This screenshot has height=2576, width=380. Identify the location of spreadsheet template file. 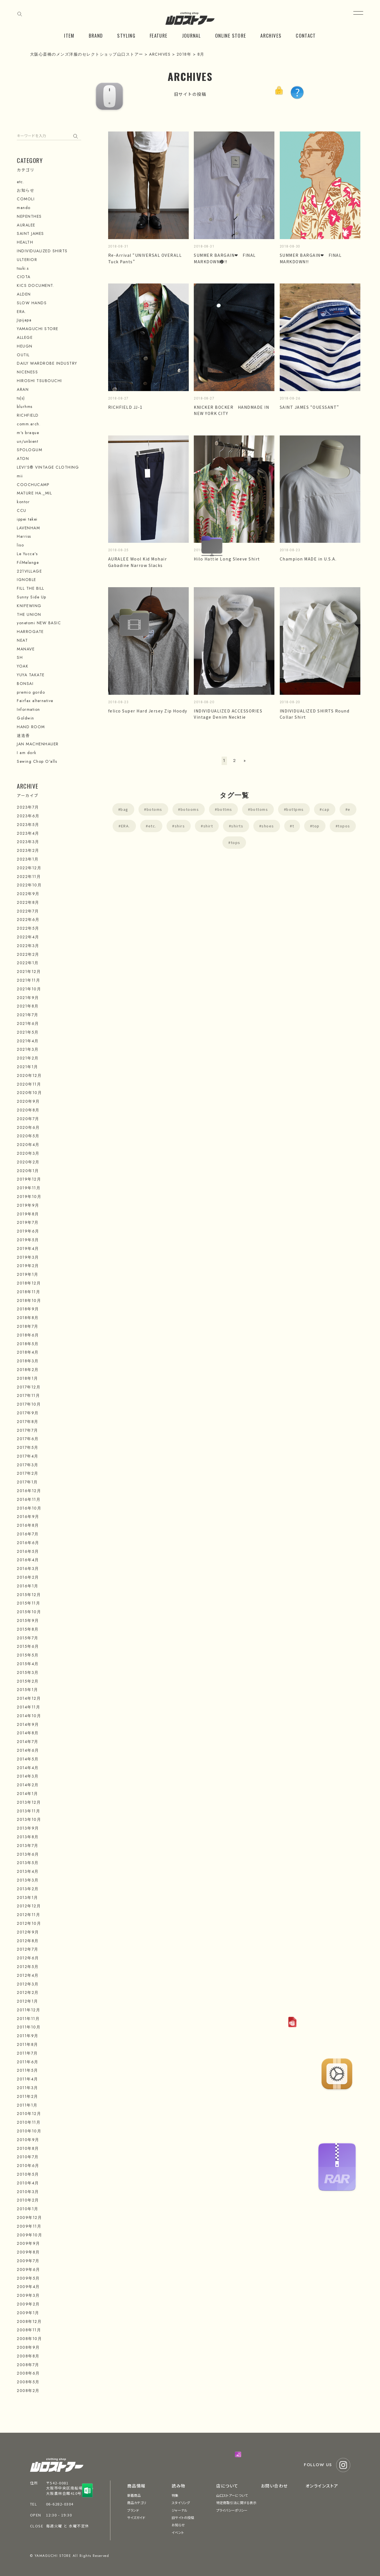
(87, 2491).